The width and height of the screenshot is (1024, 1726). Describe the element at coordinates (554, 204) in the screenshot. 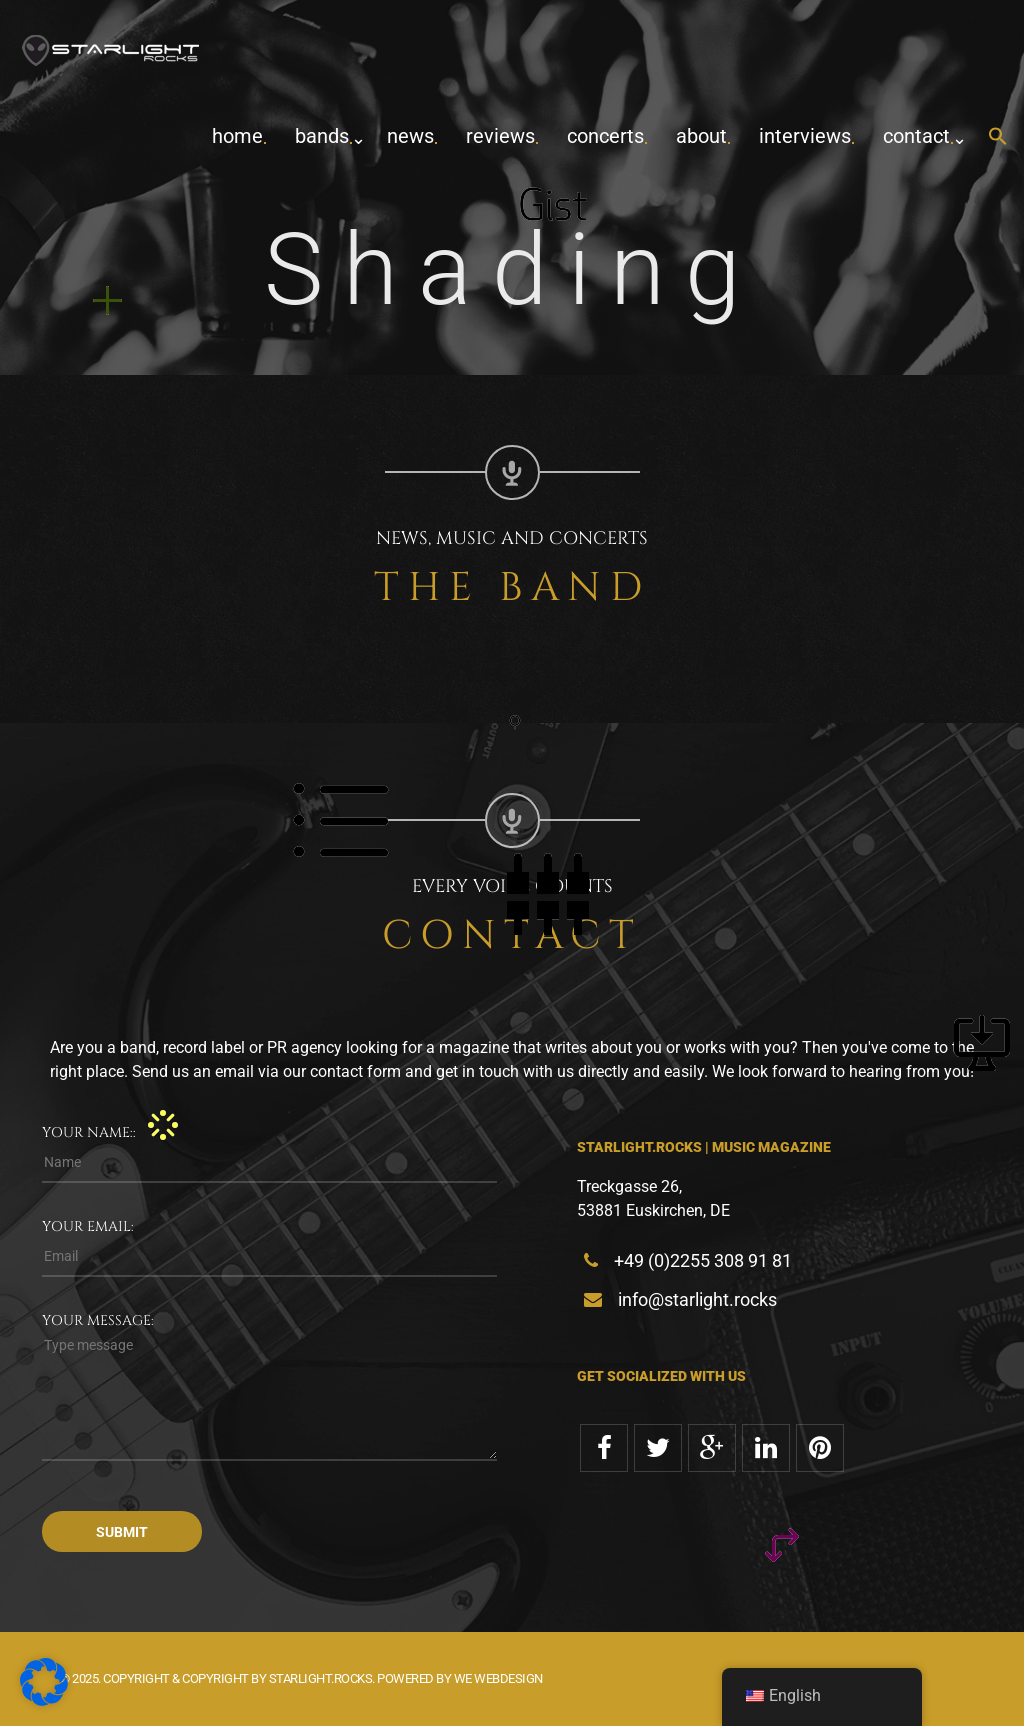

I see `open github gist to share code snippets` at that location.